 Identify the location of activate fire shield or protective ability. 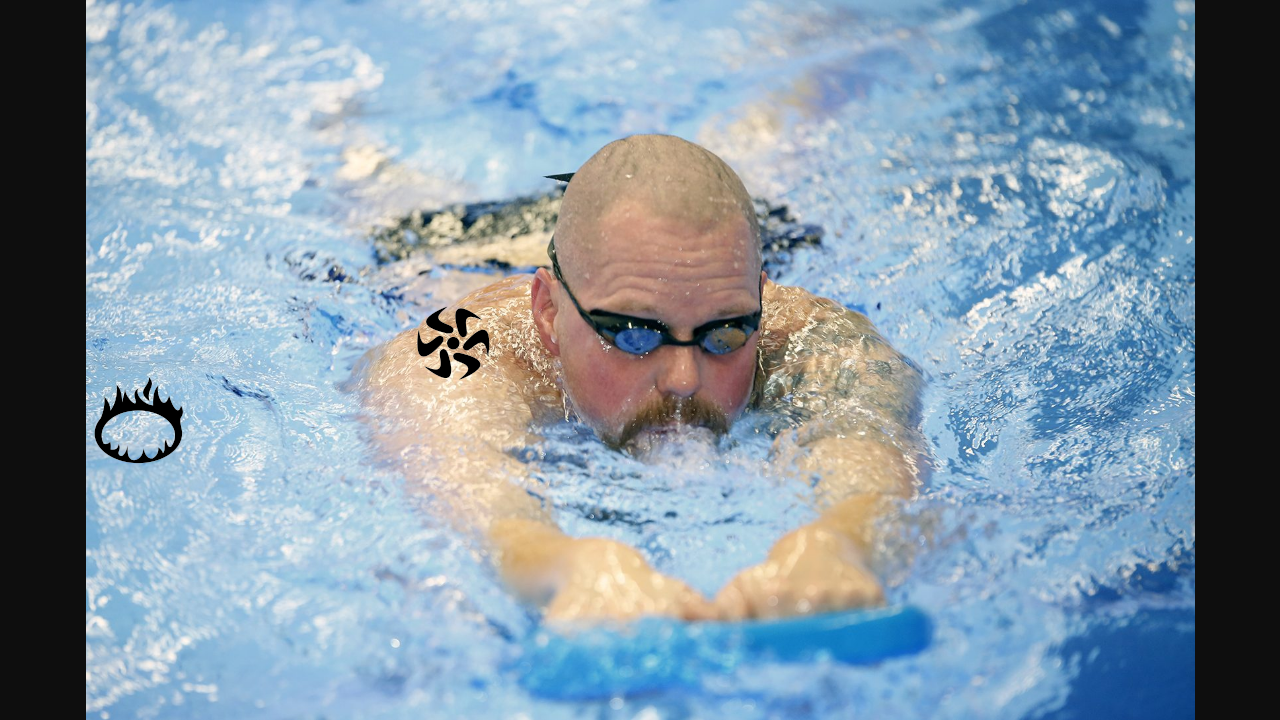
(138, 421).